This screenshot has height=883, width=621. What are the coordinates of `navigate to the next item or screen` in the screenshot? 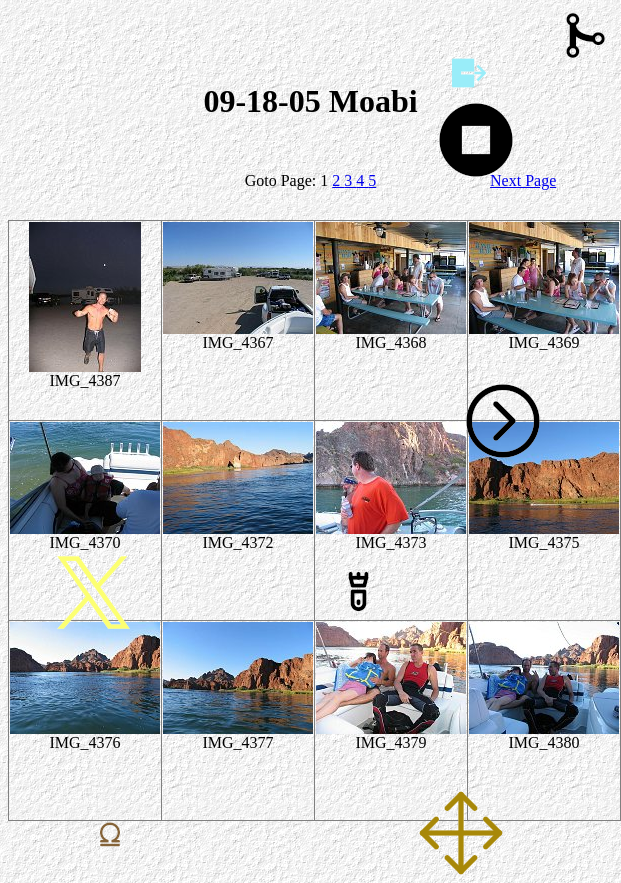 It's located at (503, 421).